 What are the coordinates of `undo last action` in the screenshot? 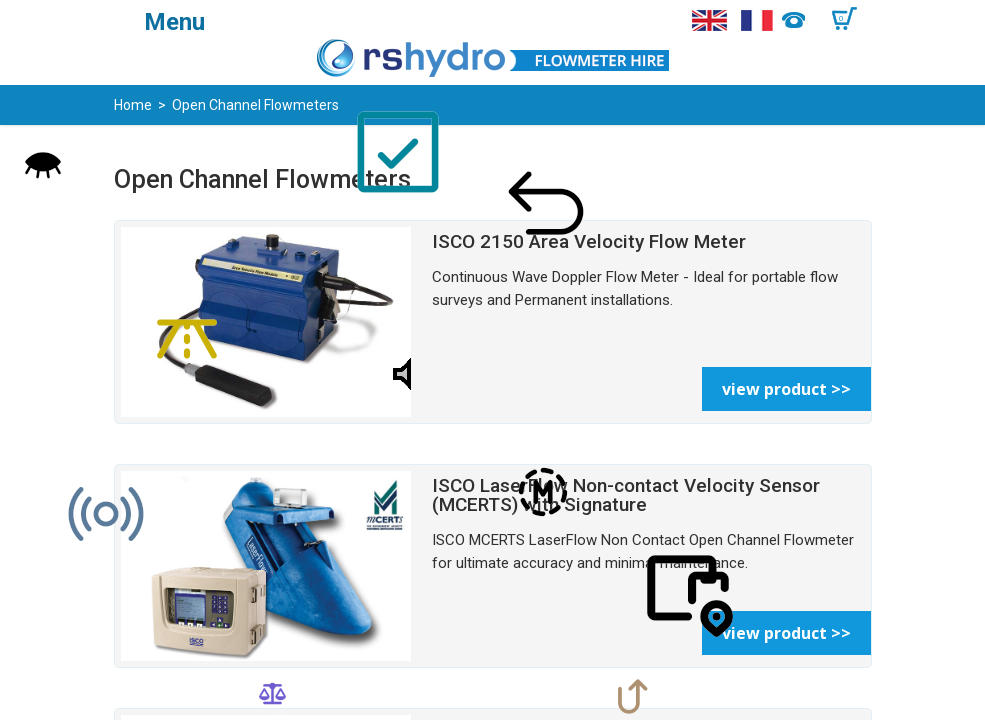 It's located at (546, 206).